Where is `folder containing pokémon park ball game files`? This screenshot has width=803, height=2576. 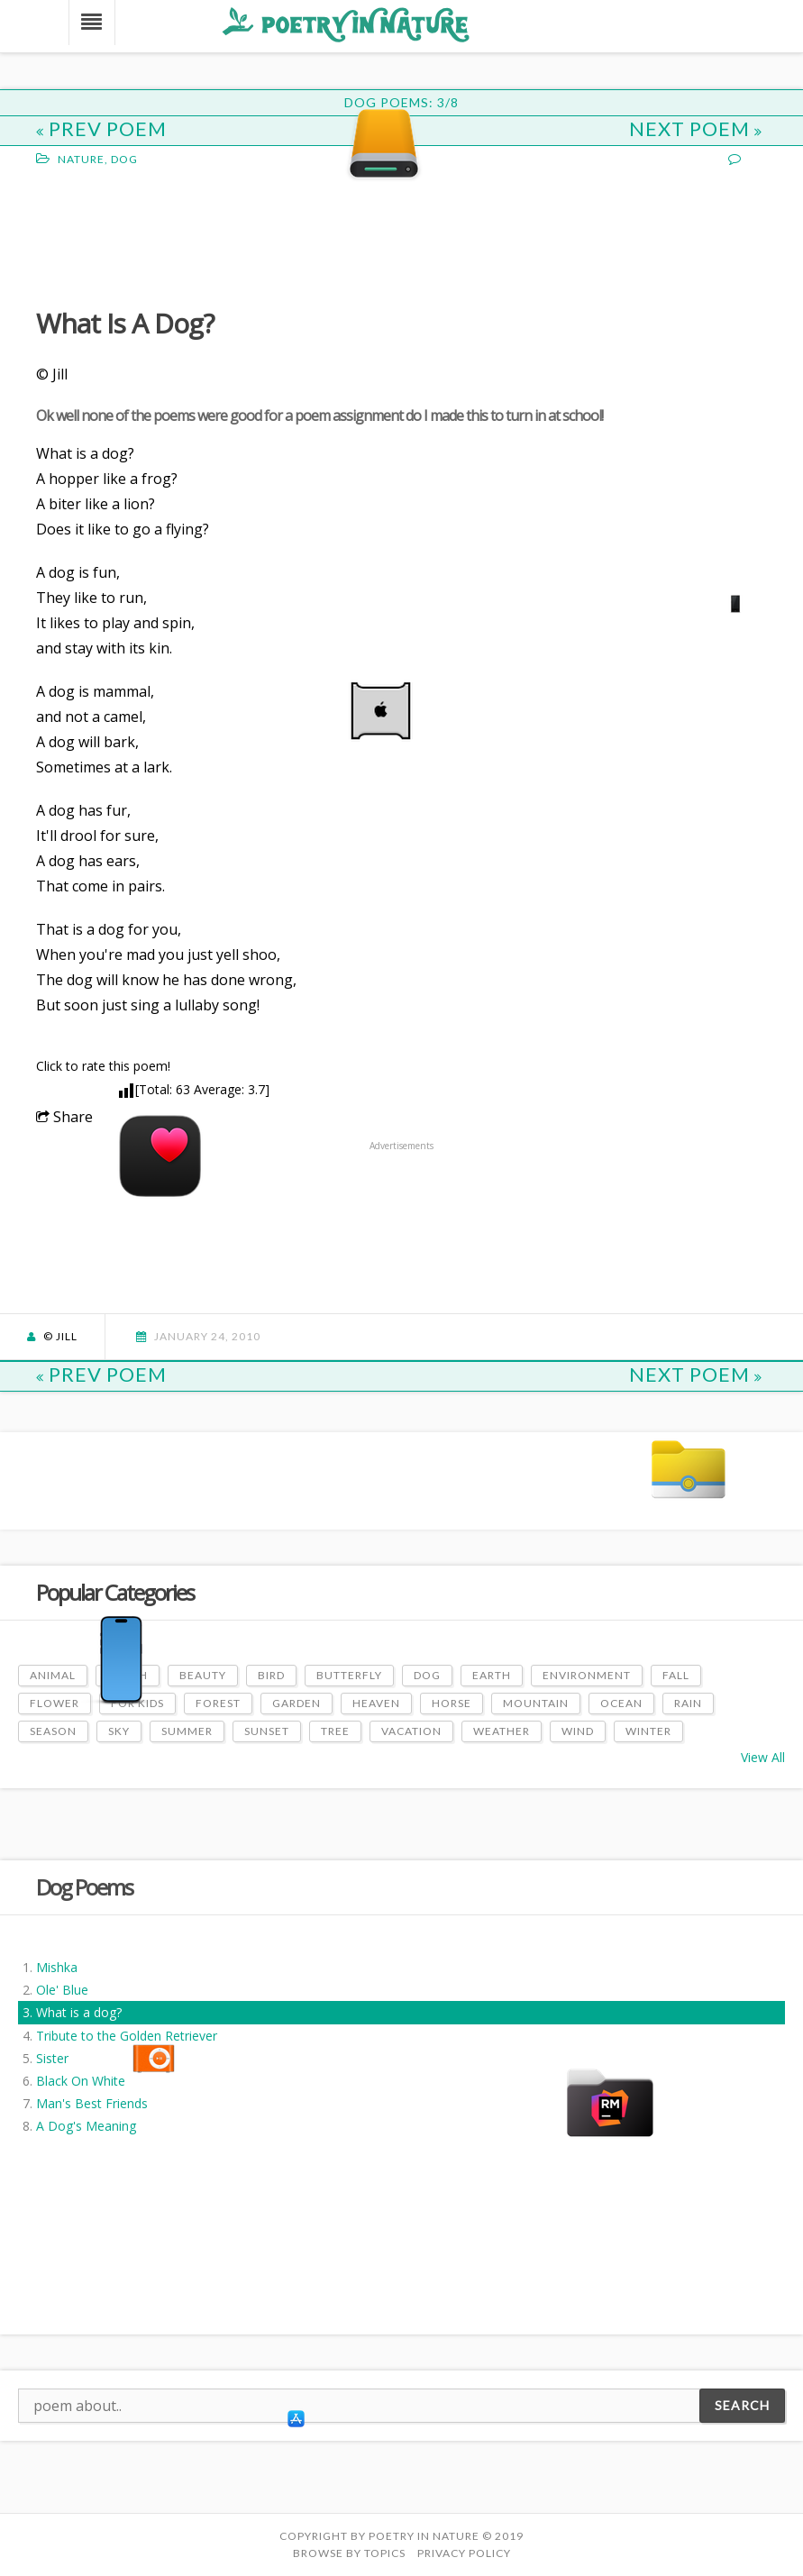 folder containing pokémon park ball game files is located at coordinates (688, 1471).